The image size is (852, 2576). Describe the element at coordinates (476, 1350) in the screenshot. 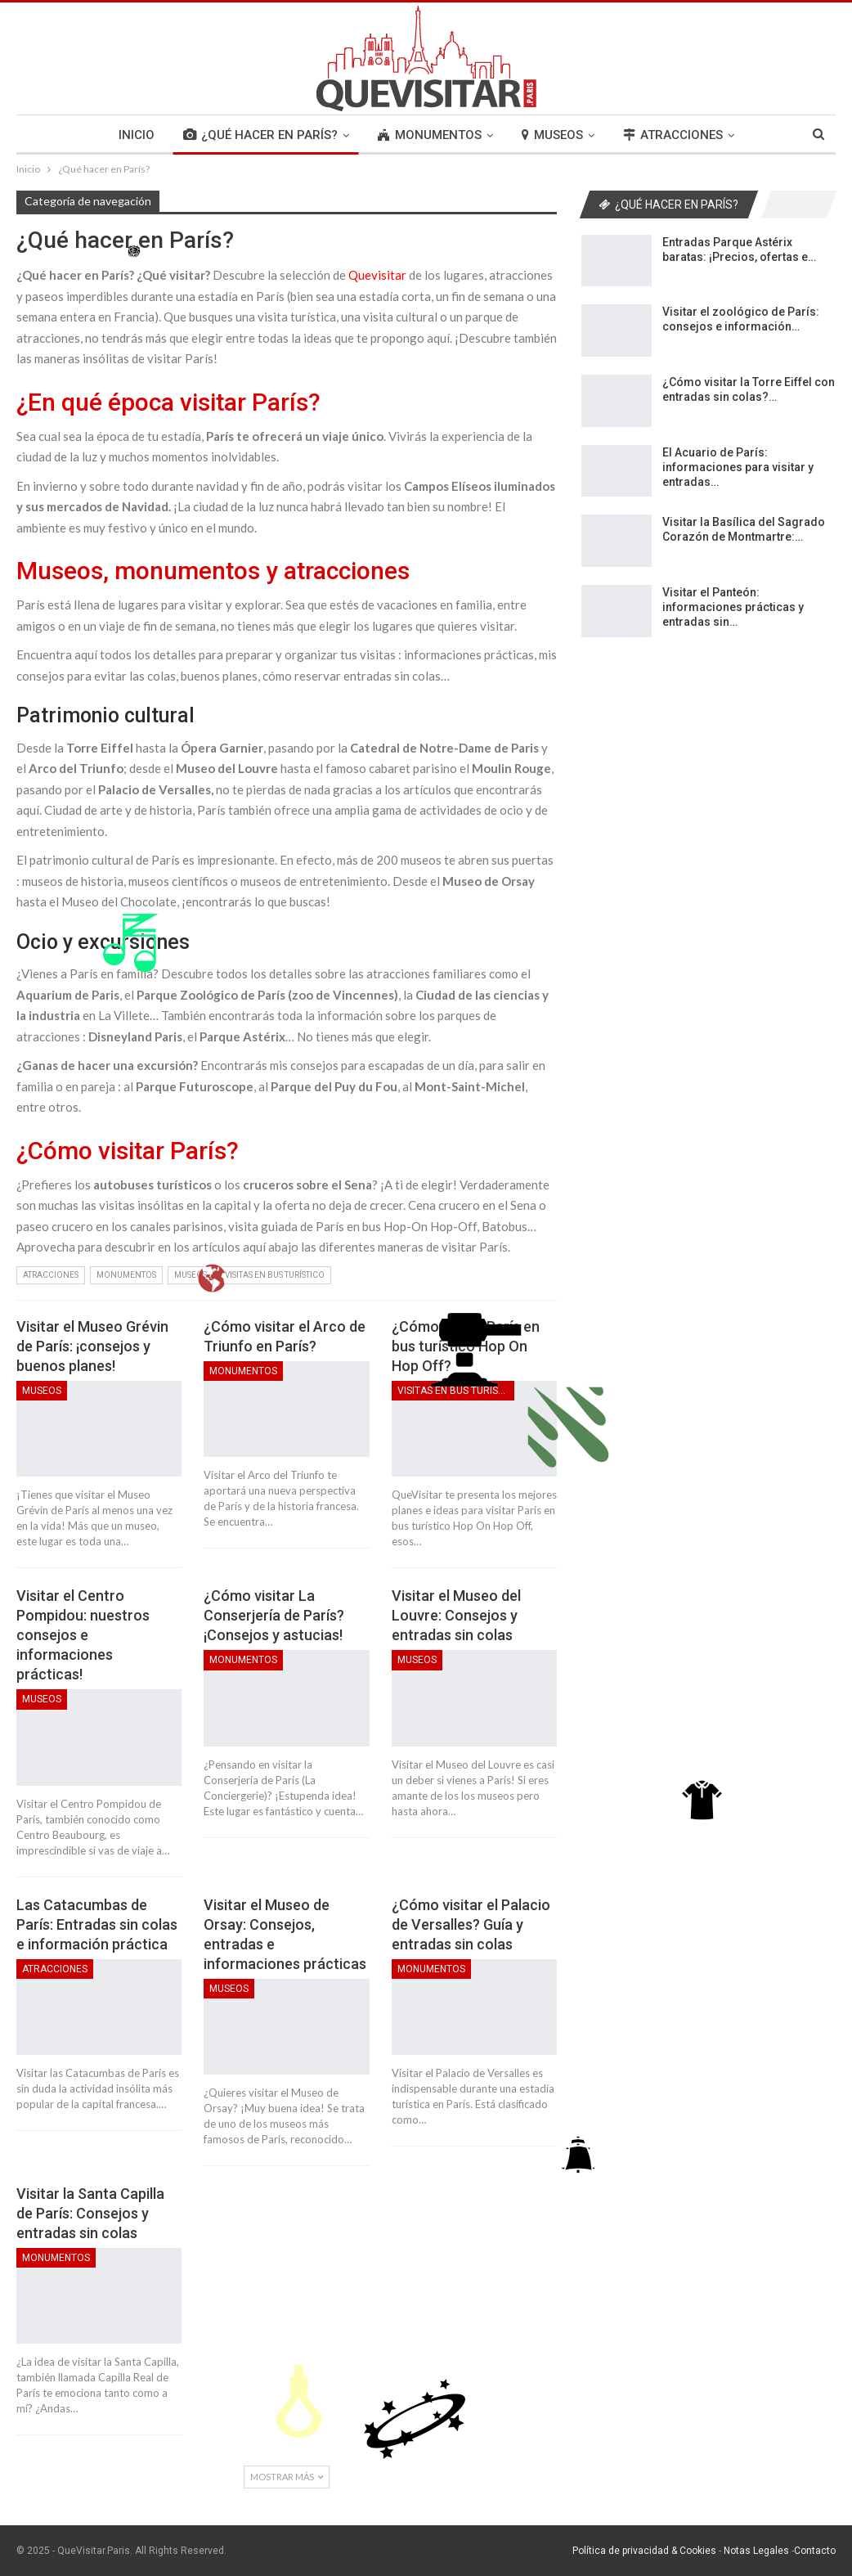

I see `turret defense unit in a strategy game` at that location.